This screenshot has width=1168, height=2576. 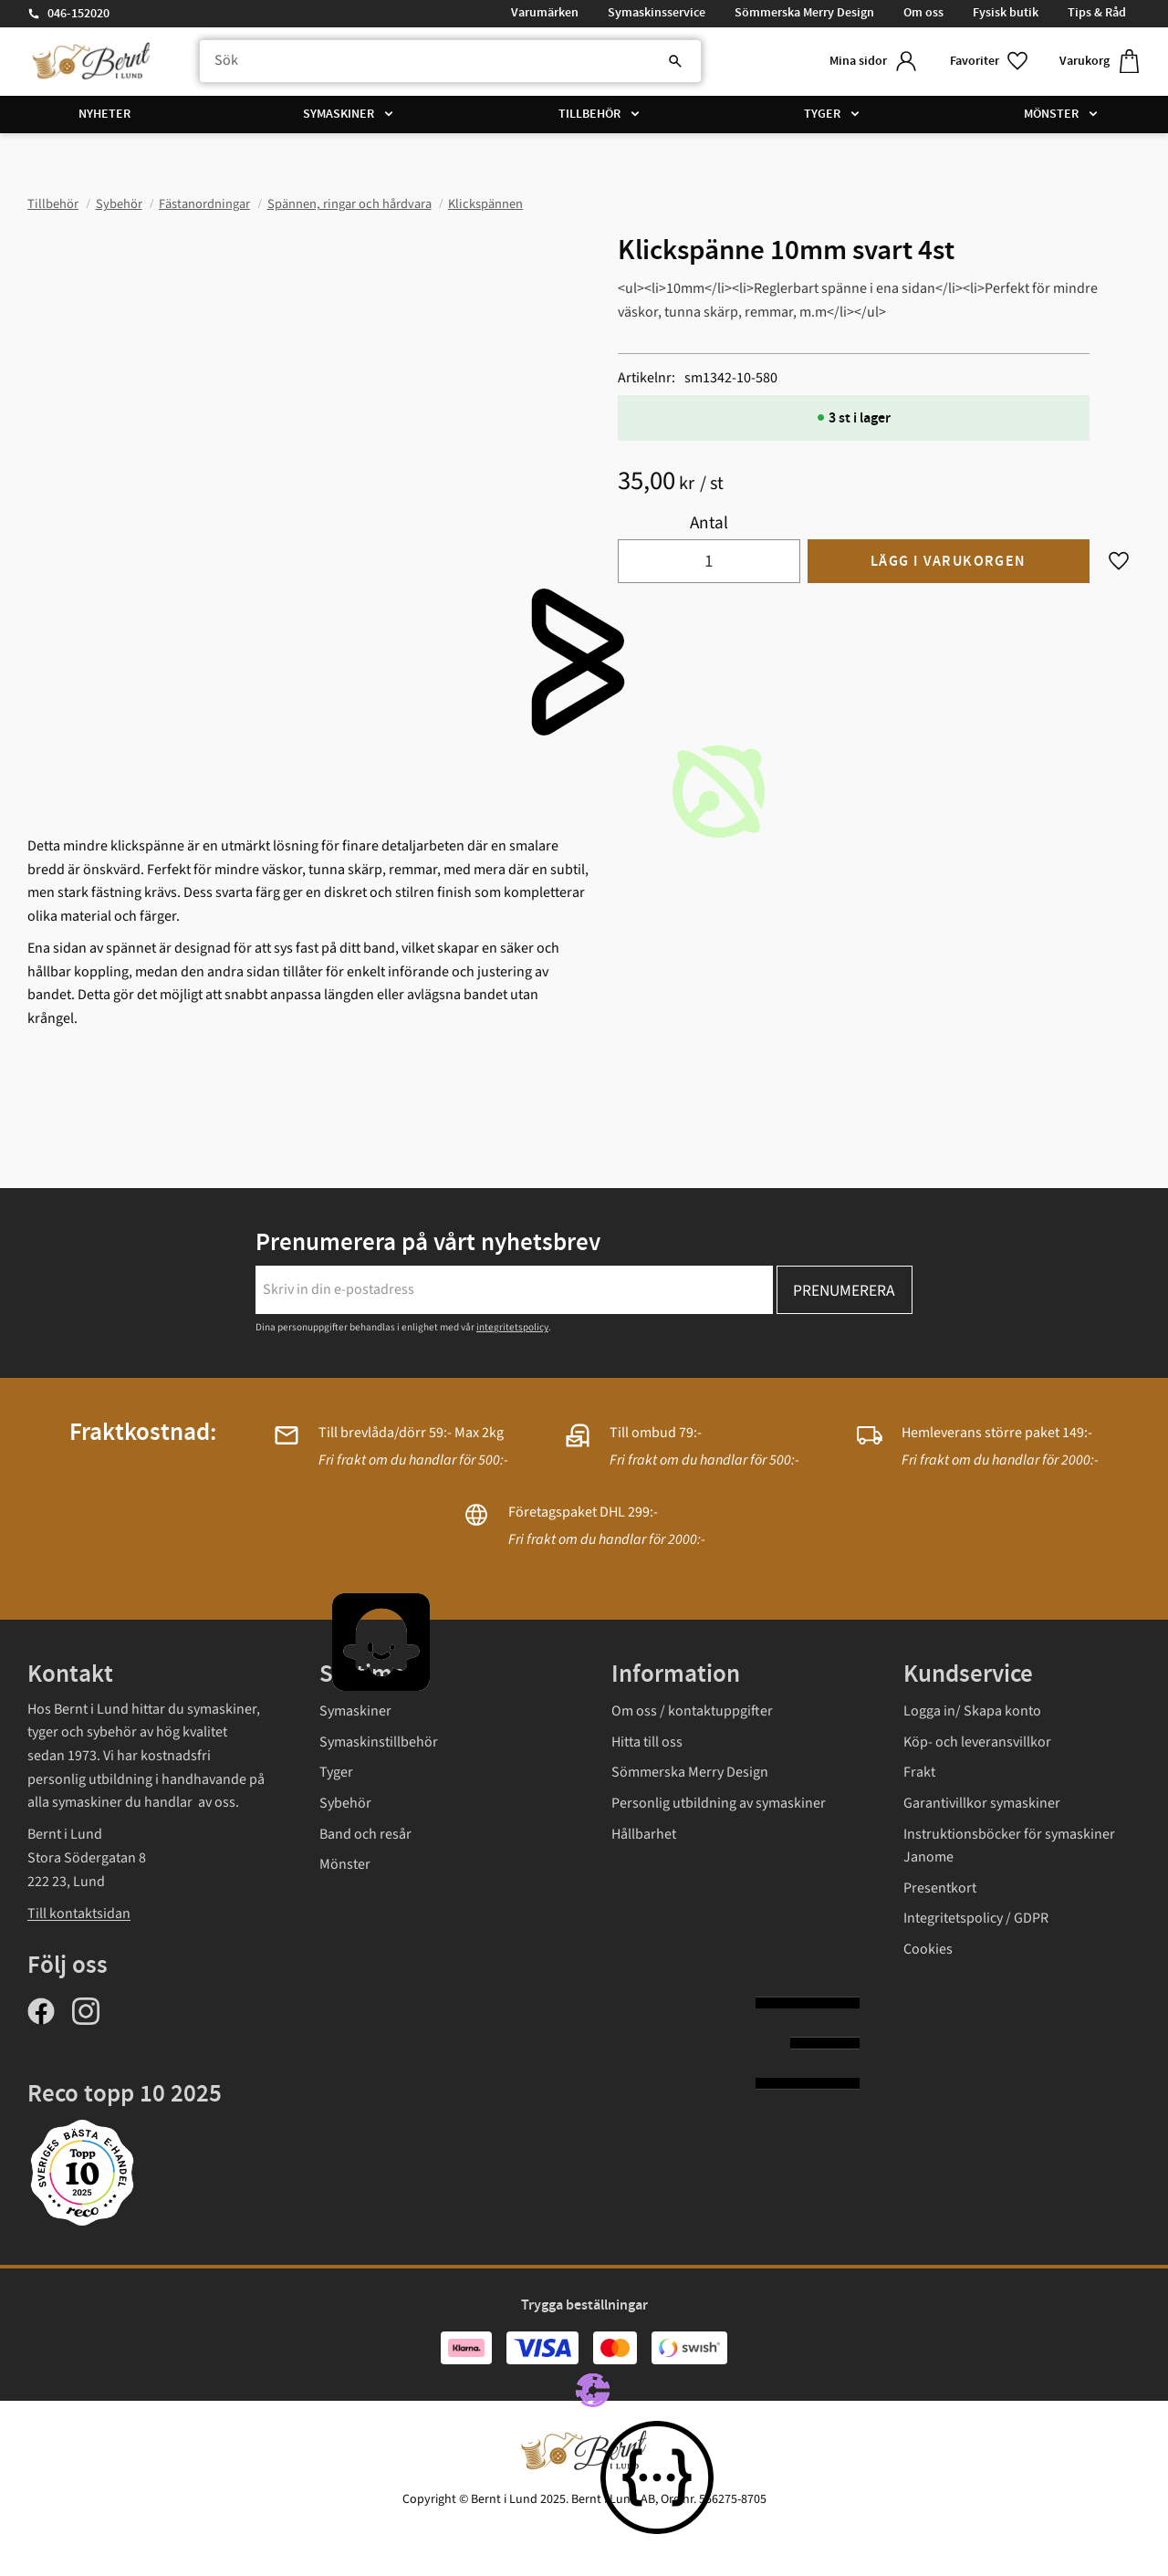 I want to click on Swagger API documentation tool logo, so click(x=657, y=2477).